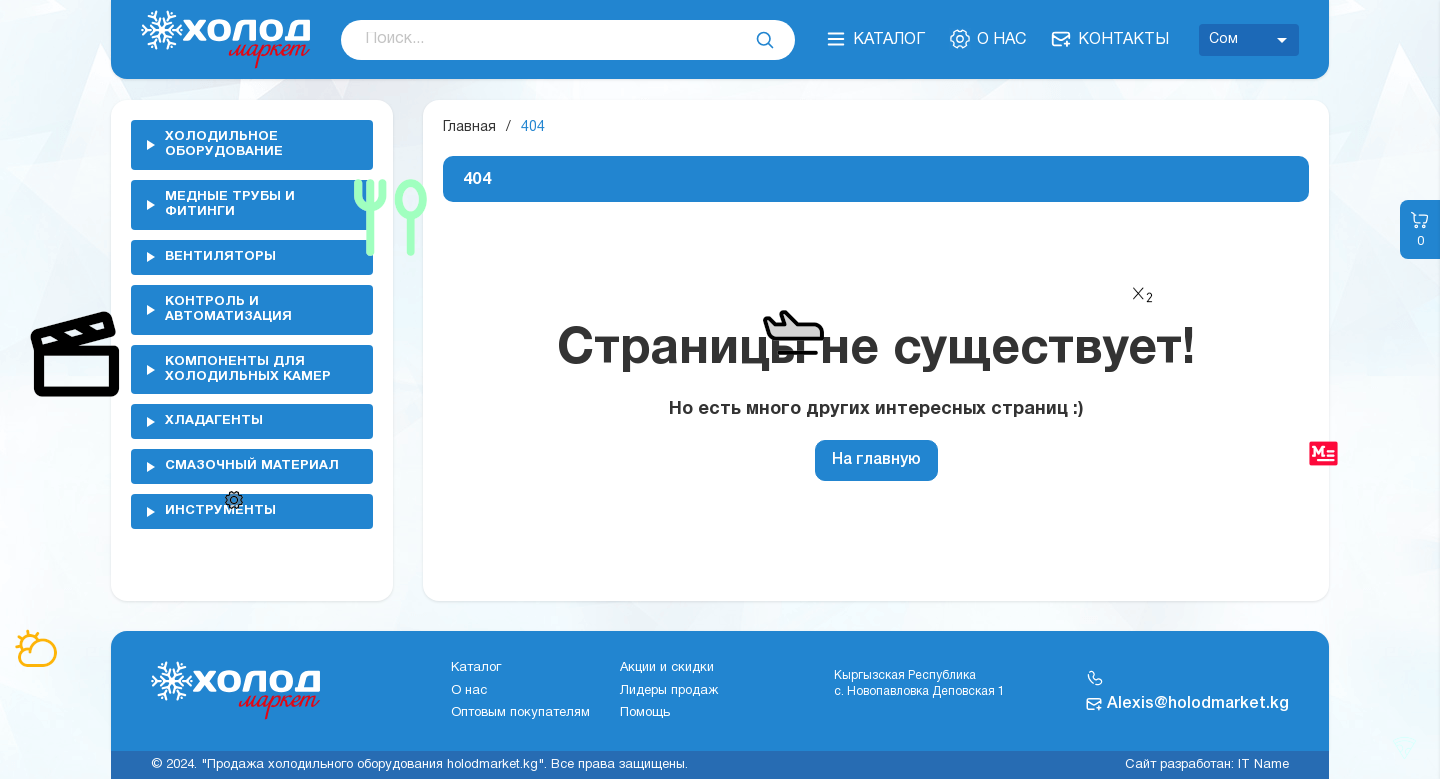  Describe the element at coordinates (1323, 453) in the screenshot. I see `open article on Medium` at that location.